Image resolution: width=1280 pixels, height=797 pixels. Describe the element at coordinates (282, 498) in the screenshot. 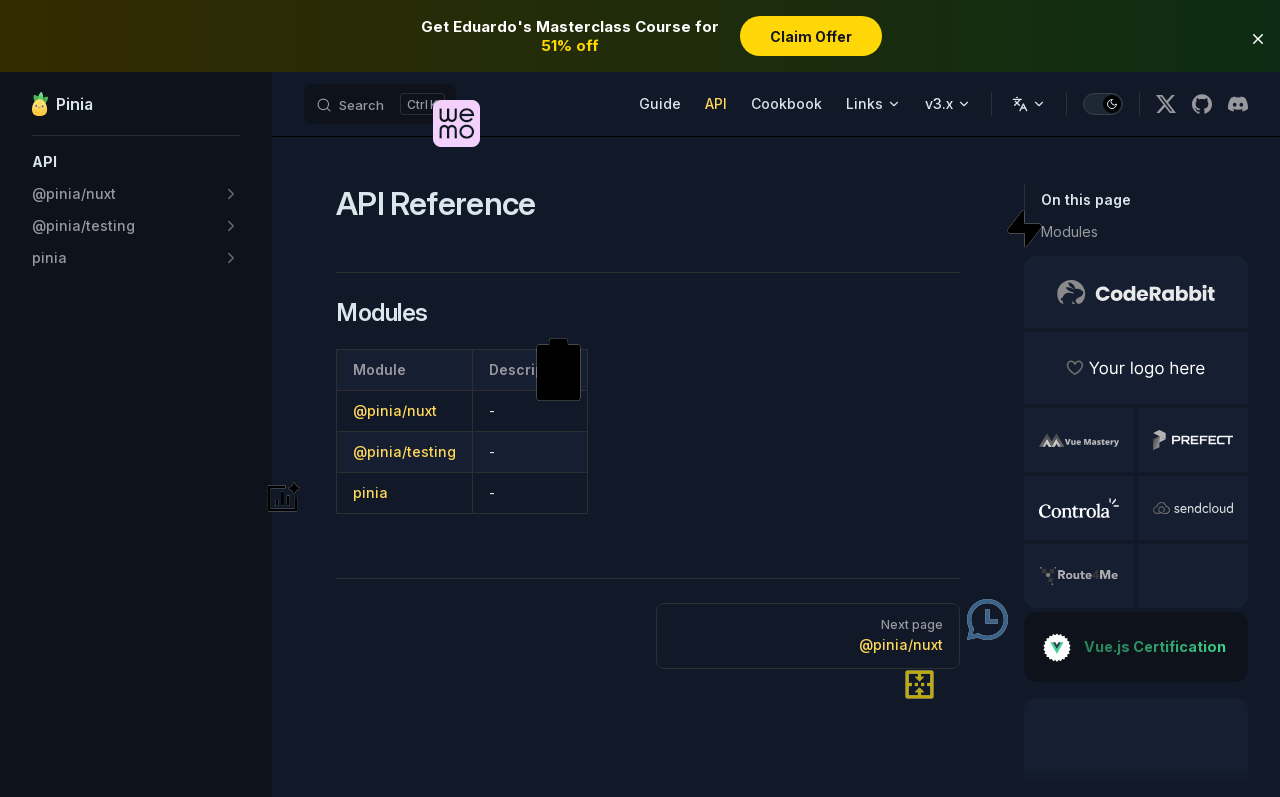

I see `view AI-generated analytics or insights` at that location.